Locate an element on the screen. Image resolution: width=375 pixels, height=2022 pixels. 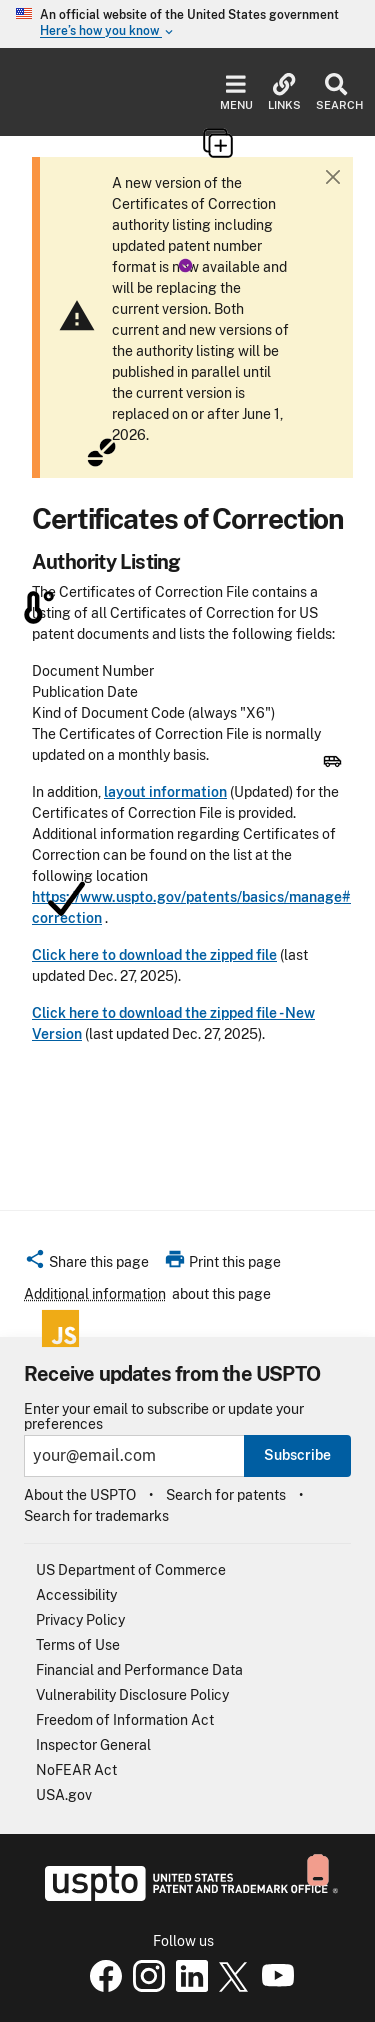
indicates low battery level is located at coordinates (318, 1870).